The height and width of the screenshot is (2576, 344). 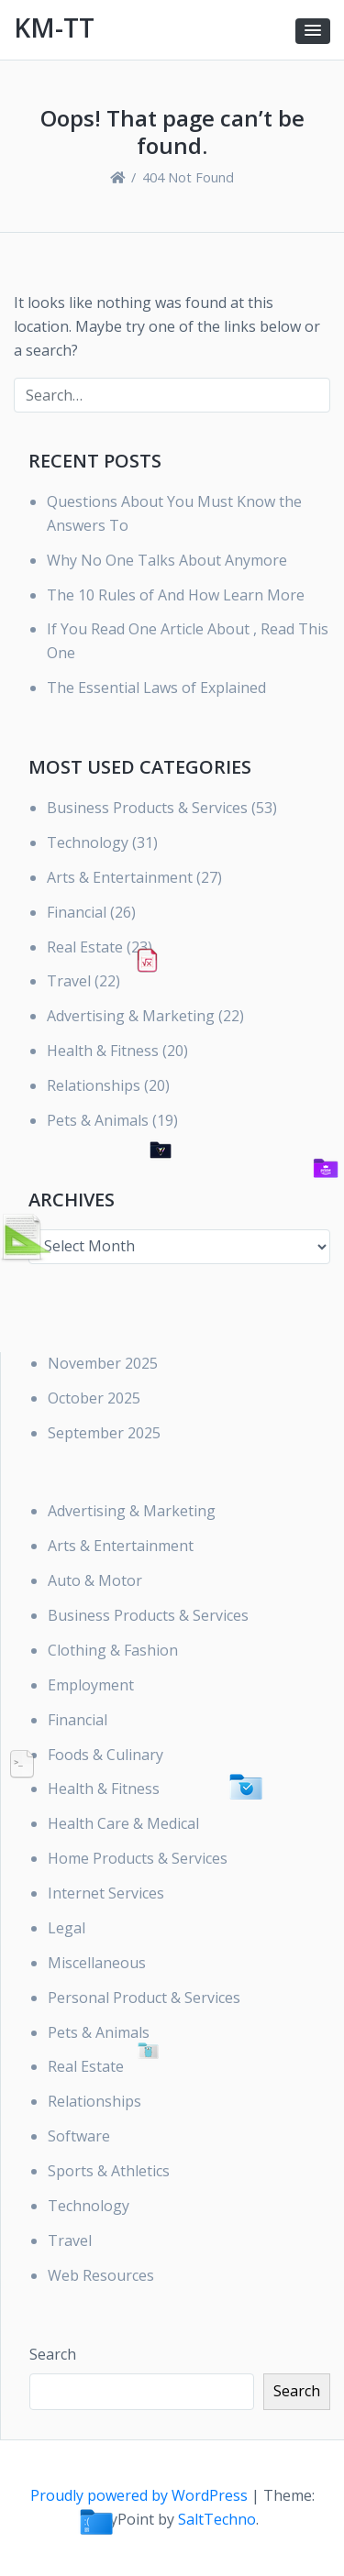 I want to click on folder containing system crash logs or error reports, so click(x=96, y=2523).